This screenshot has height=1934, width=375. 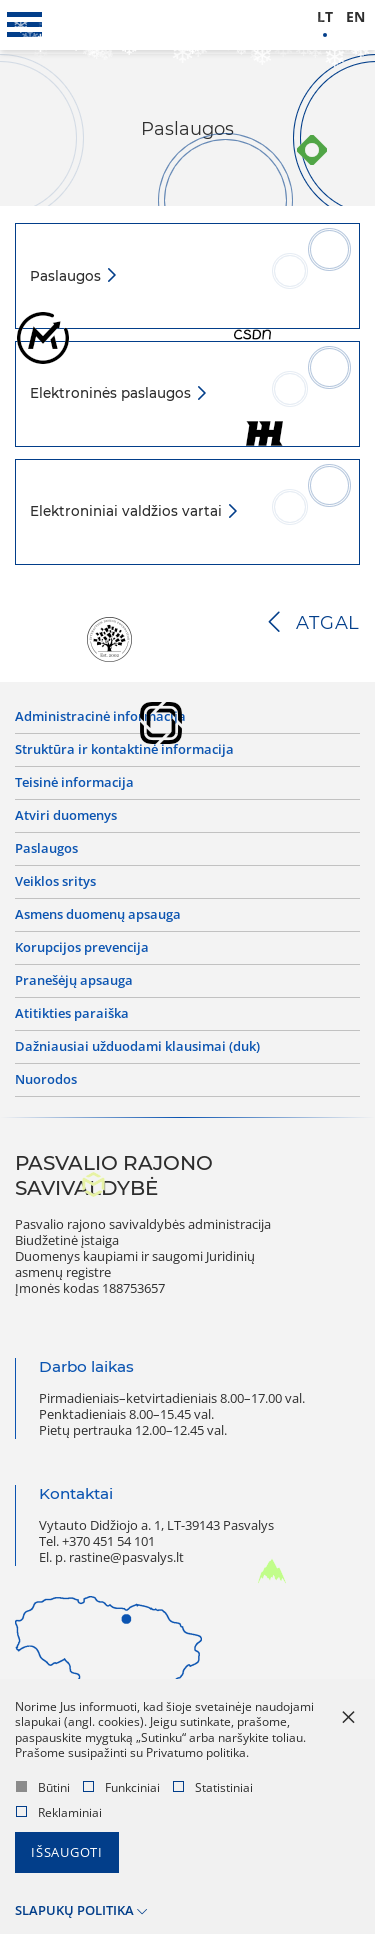 What do you see at coordinates (312, 150) in the screenshot?
I see `cloudsmith logo` at bounding box center [312, 150].